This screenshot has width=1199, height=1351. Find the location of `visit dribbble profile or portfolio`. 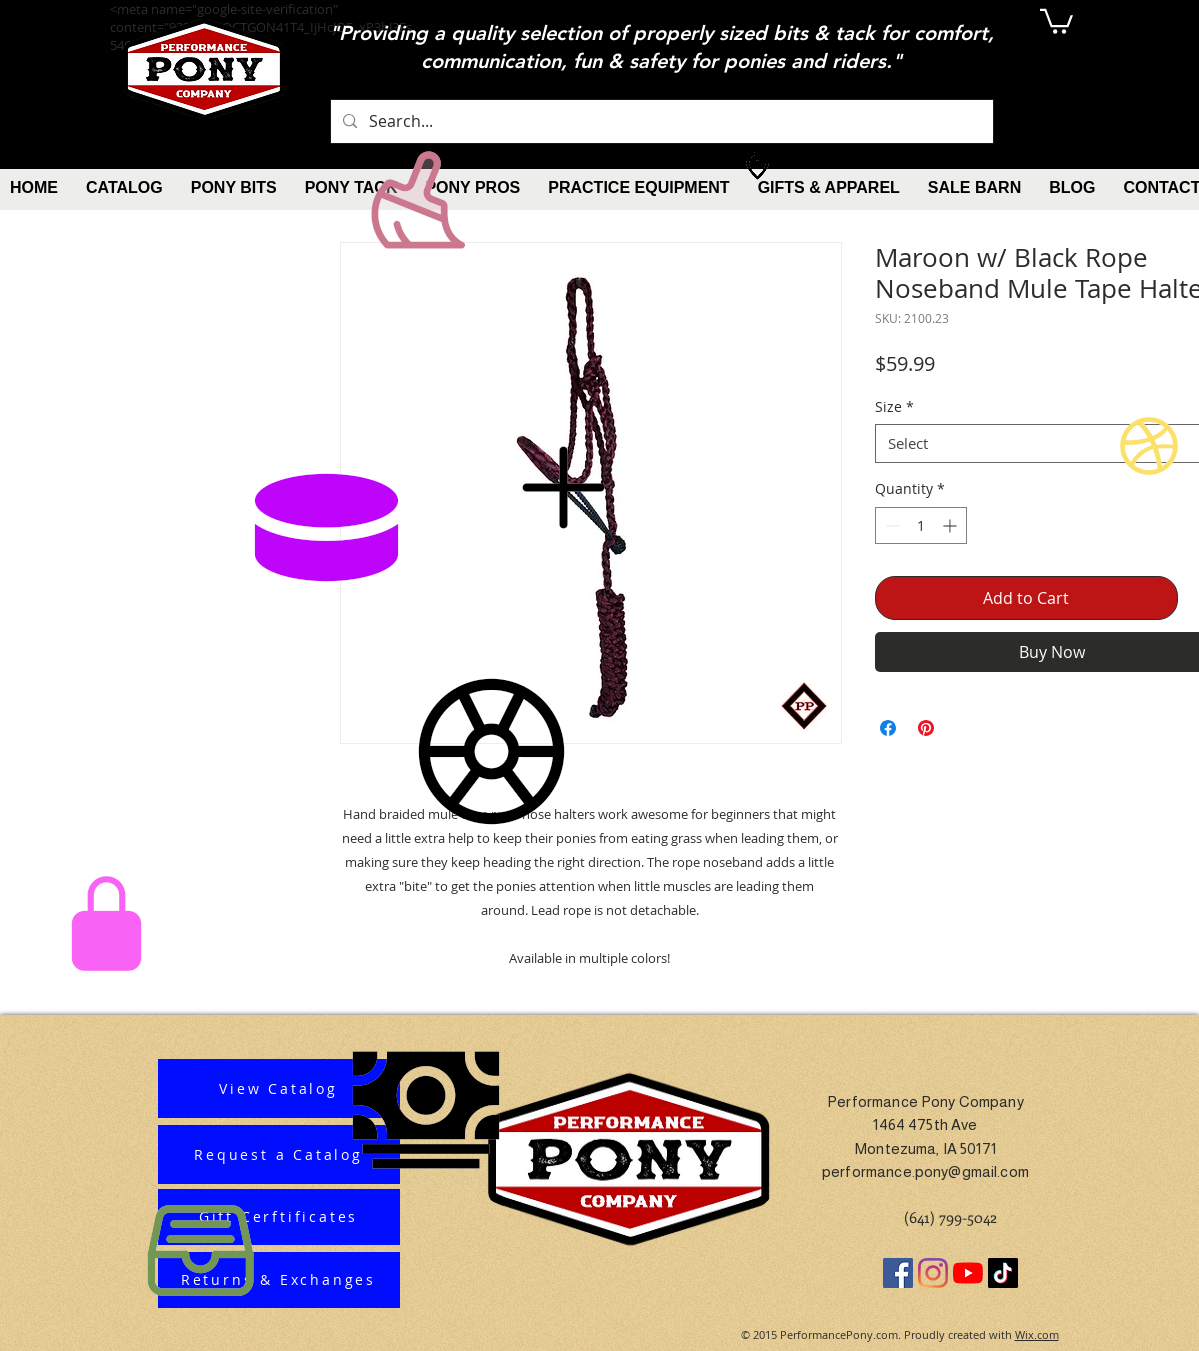

visit dribbble profile or portfolio is located at coordinates (1149, 446).